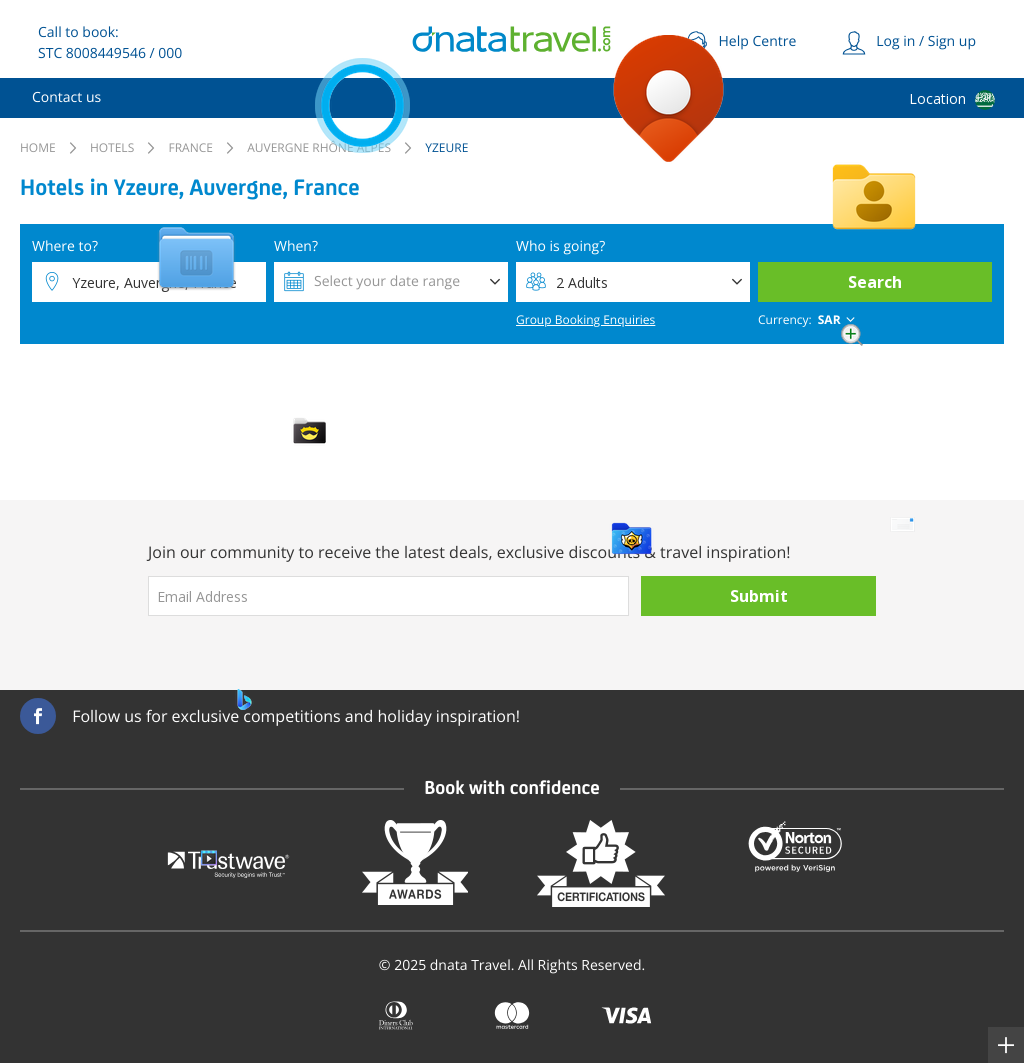 The image size is (1024, 1063). Describe the element at coordinates (209, 858) in the screenshot. I see `open tv2 streaming app` at that location.